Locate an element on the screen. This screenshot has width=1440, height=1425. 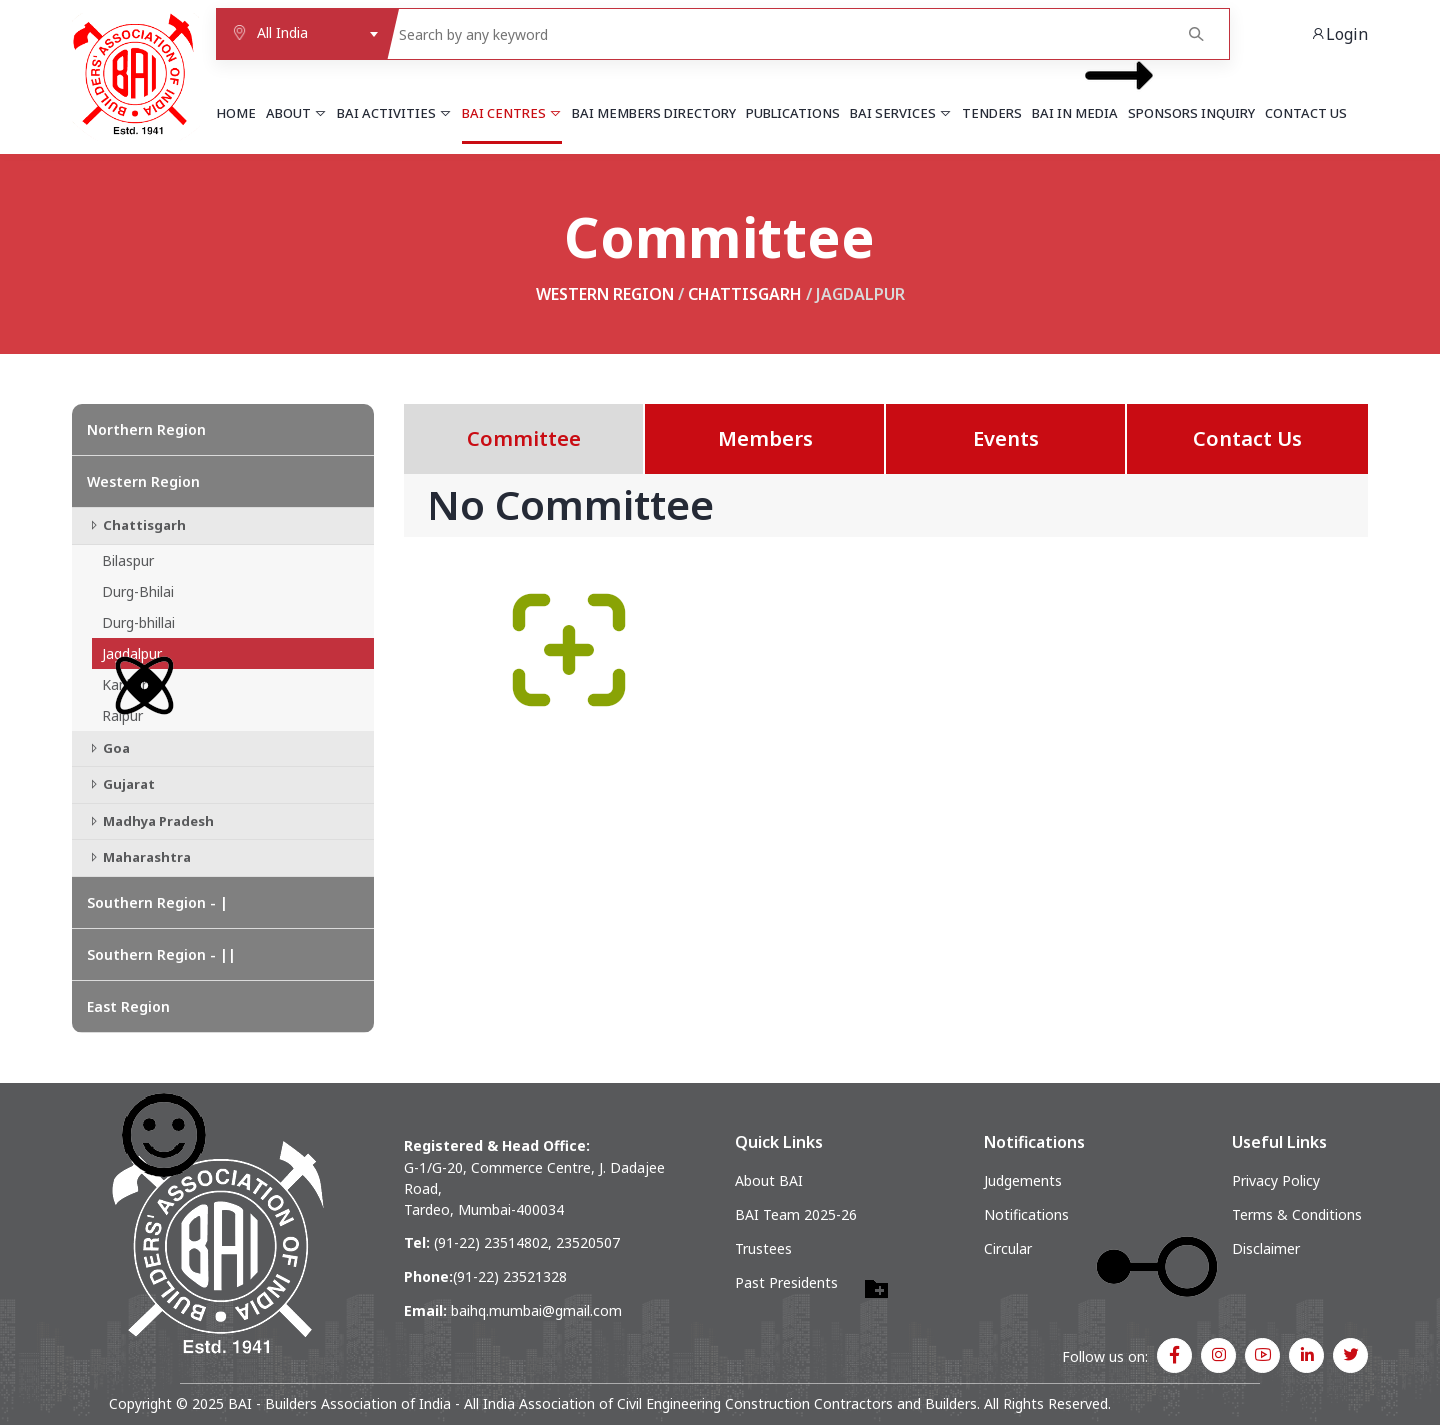
view interface or class definitions is located at coordinates (1157, 1271).